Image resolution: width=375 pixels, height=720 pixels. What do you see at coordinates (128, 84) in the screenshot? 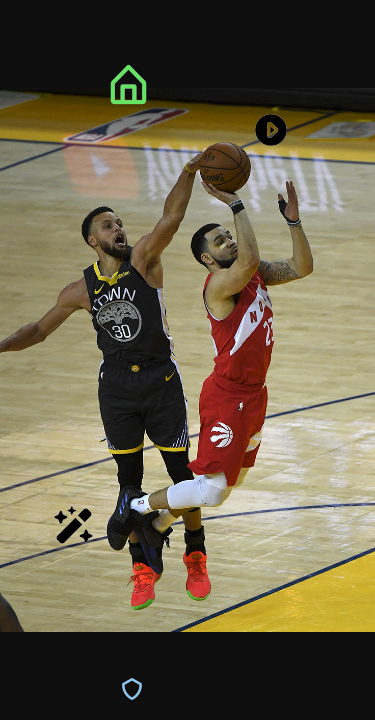
I see `navigate to home screen` at bounding box center [128, 84].